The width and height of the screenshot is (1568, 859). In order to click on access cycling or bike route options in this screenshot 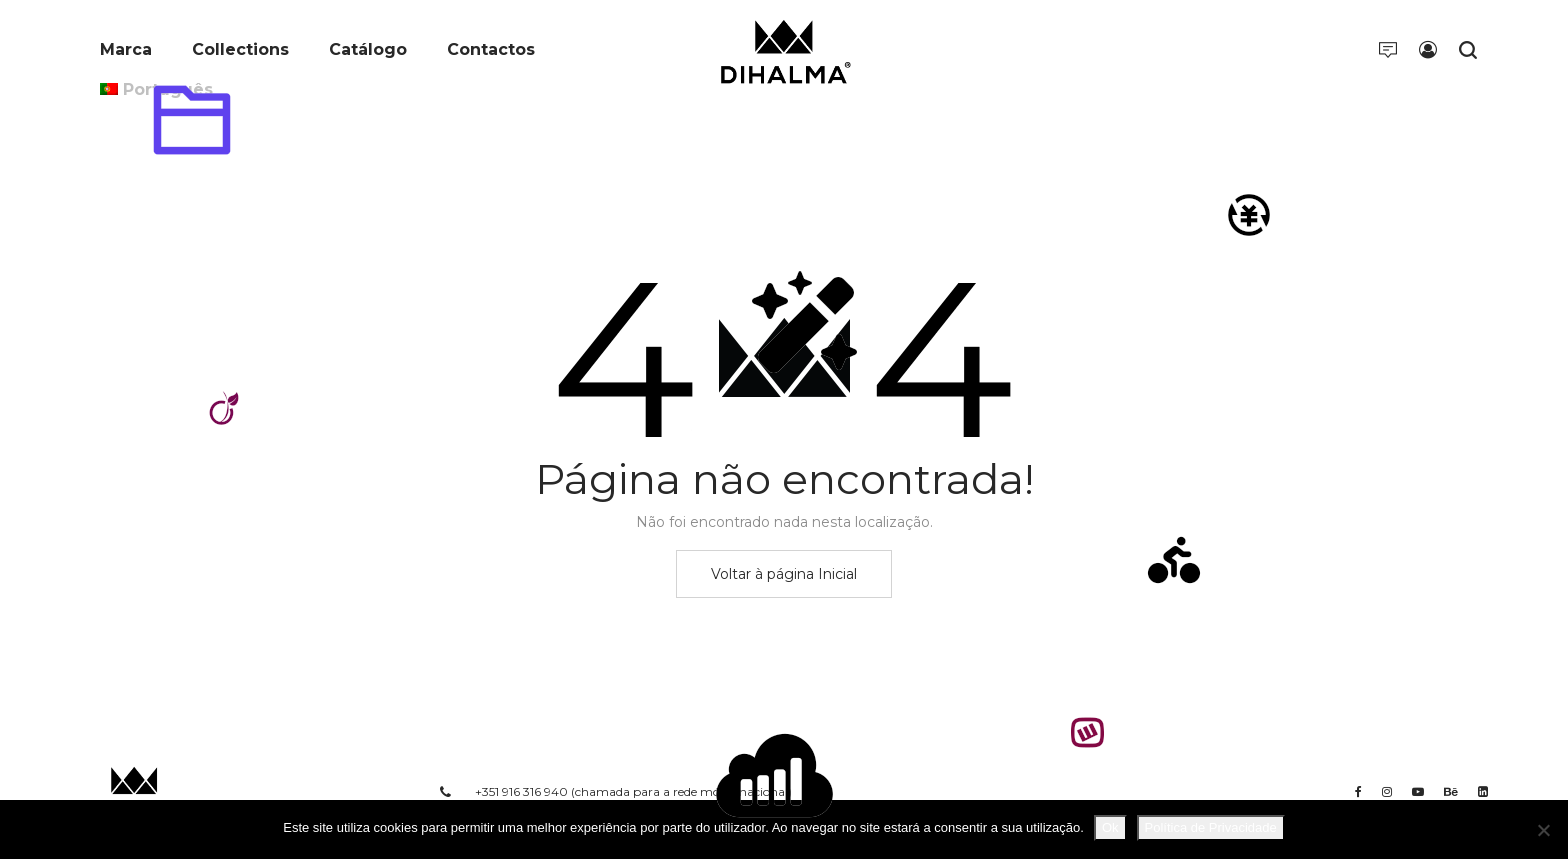, I will do `click(1174, 560)`.